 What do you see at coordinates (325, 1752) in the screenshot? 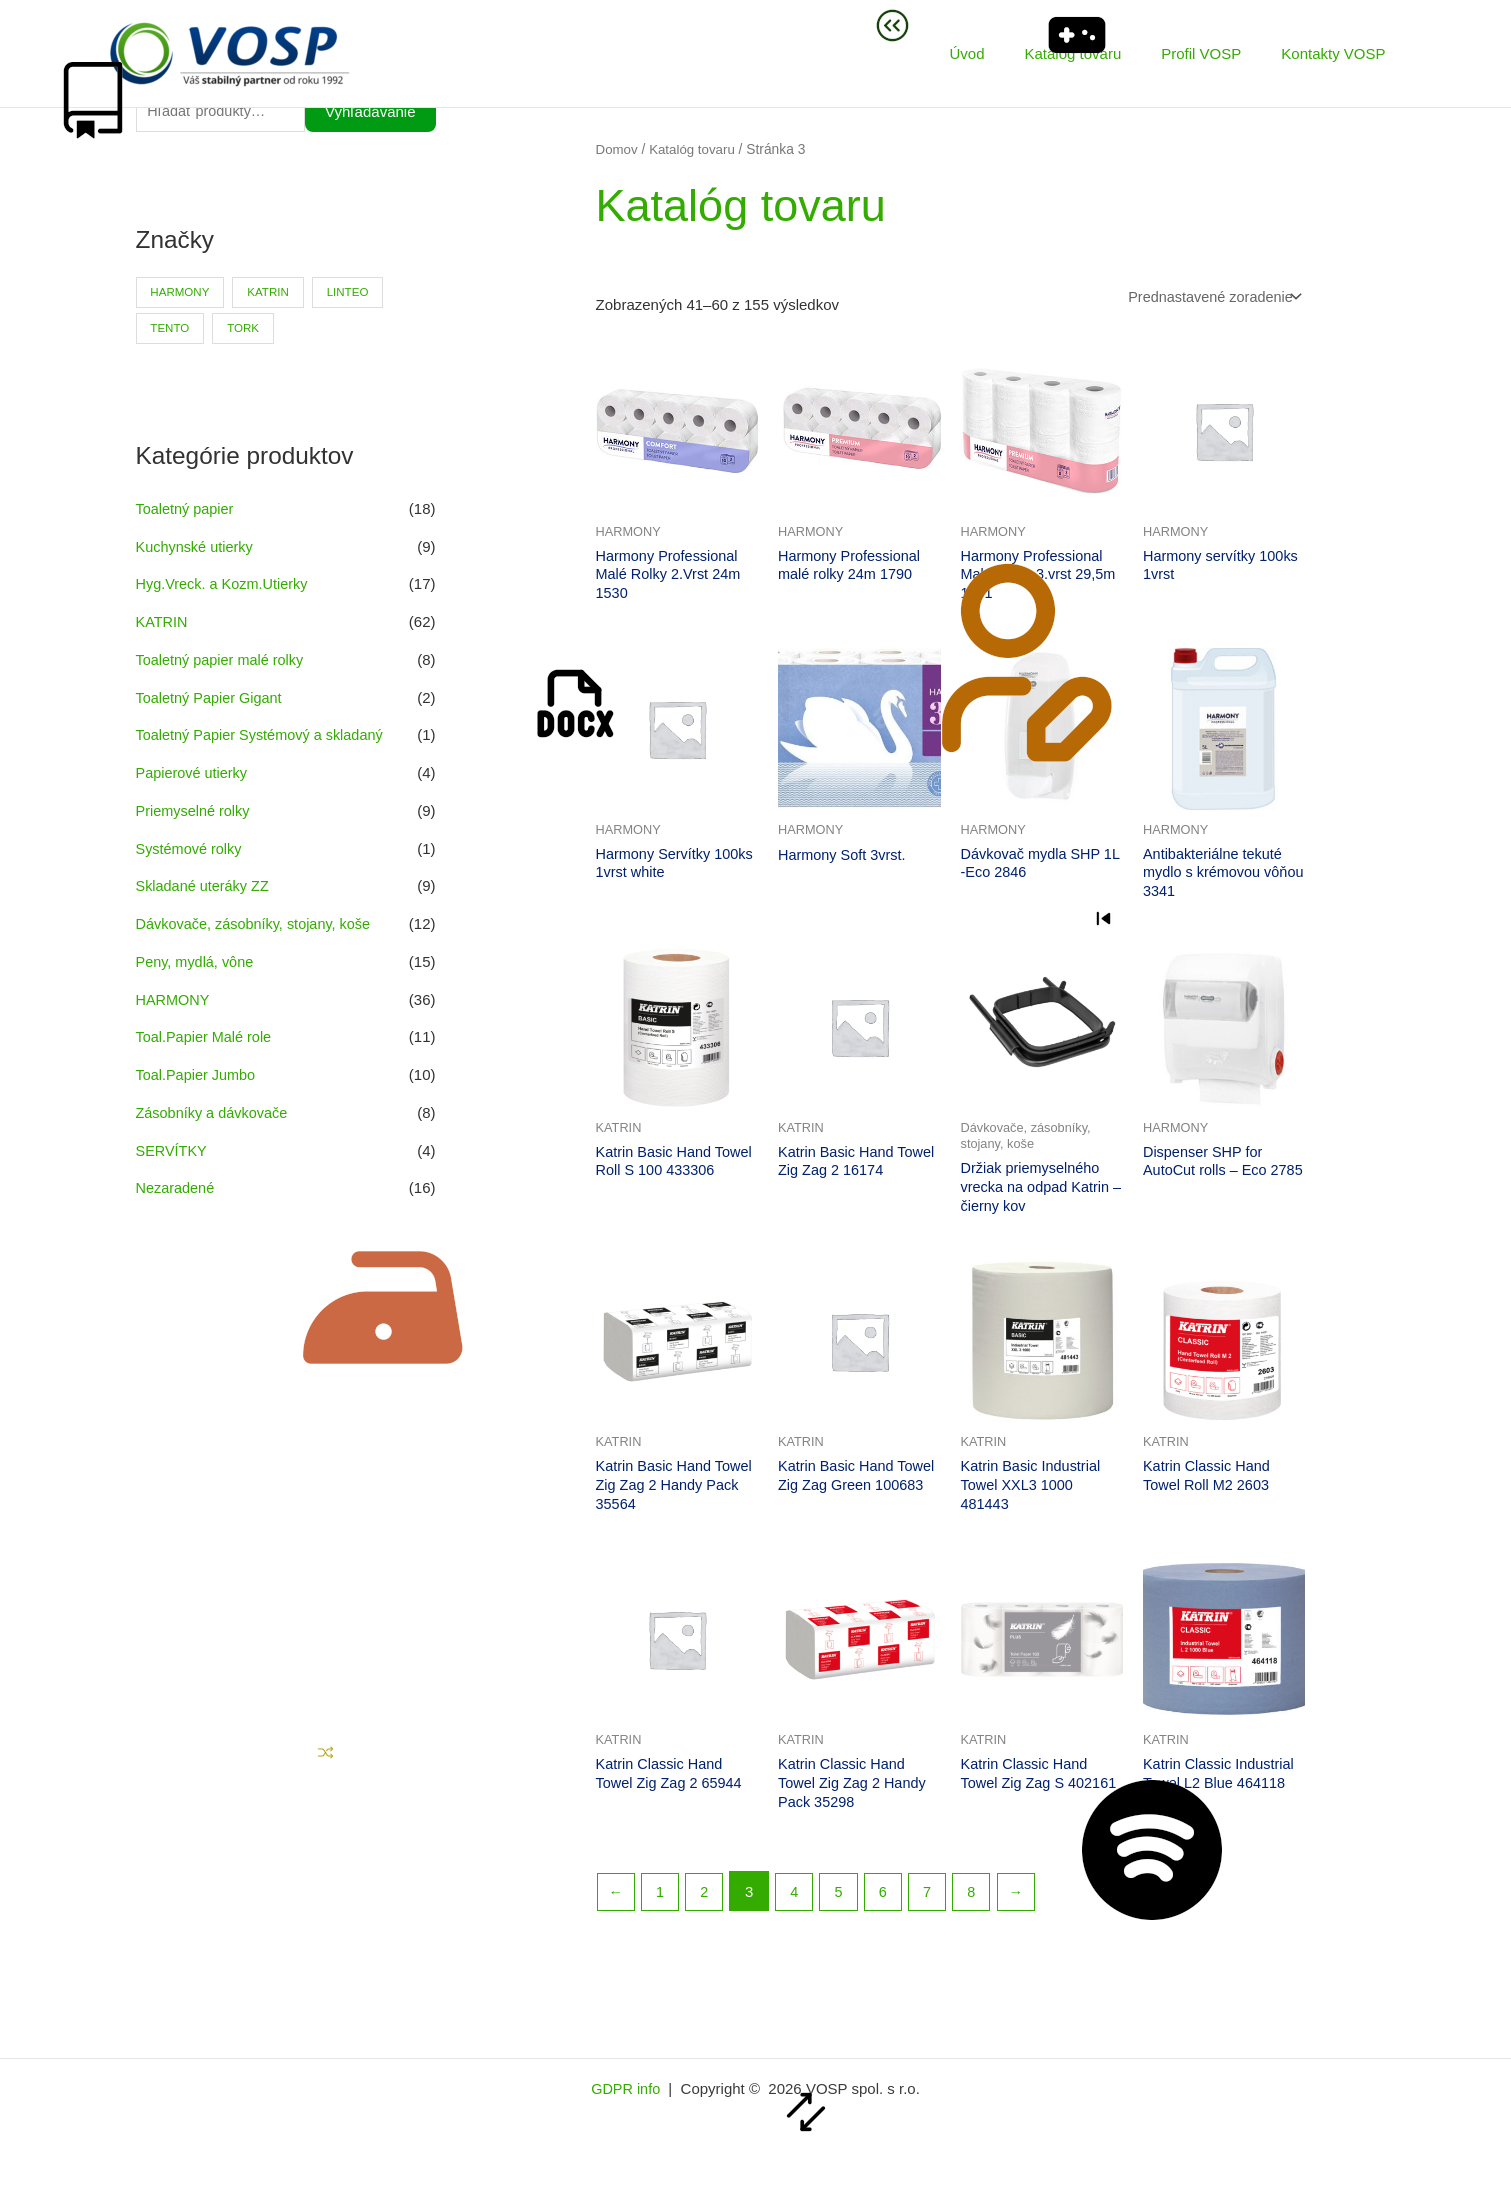
I see `shuffle playlist or queue order` at bounding box center [325, 1752].